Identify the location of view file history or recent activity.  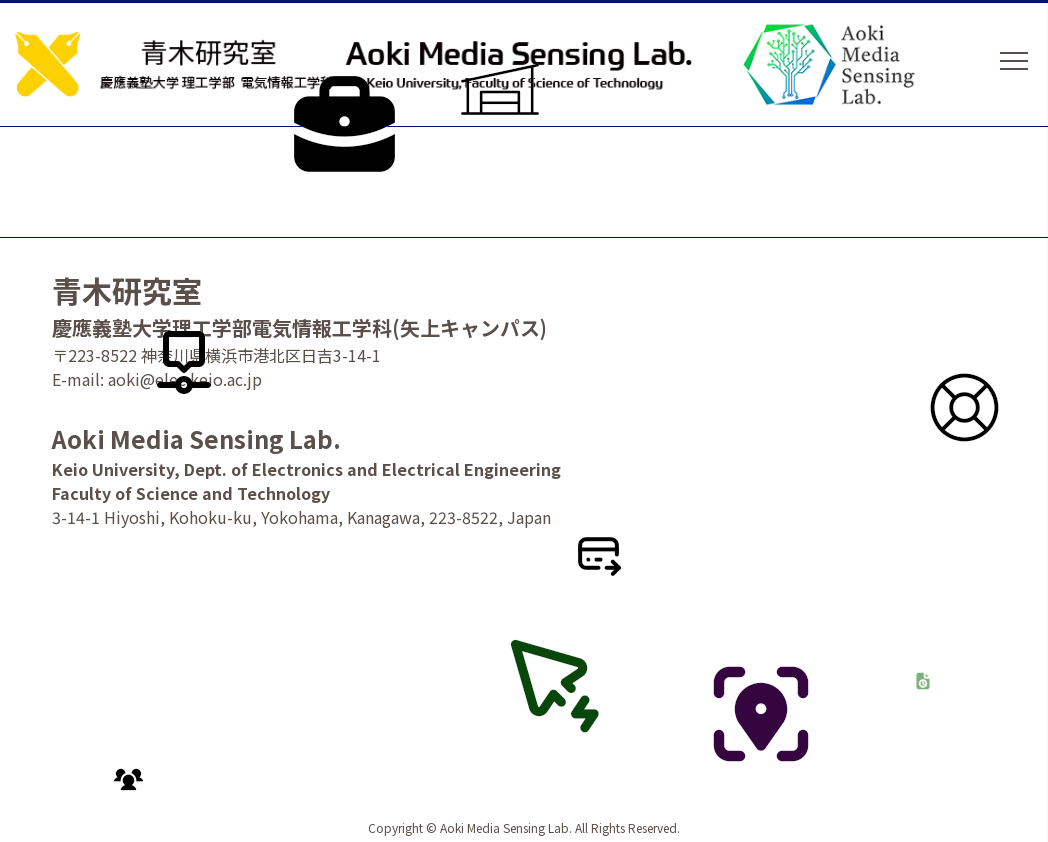
(923, 681).